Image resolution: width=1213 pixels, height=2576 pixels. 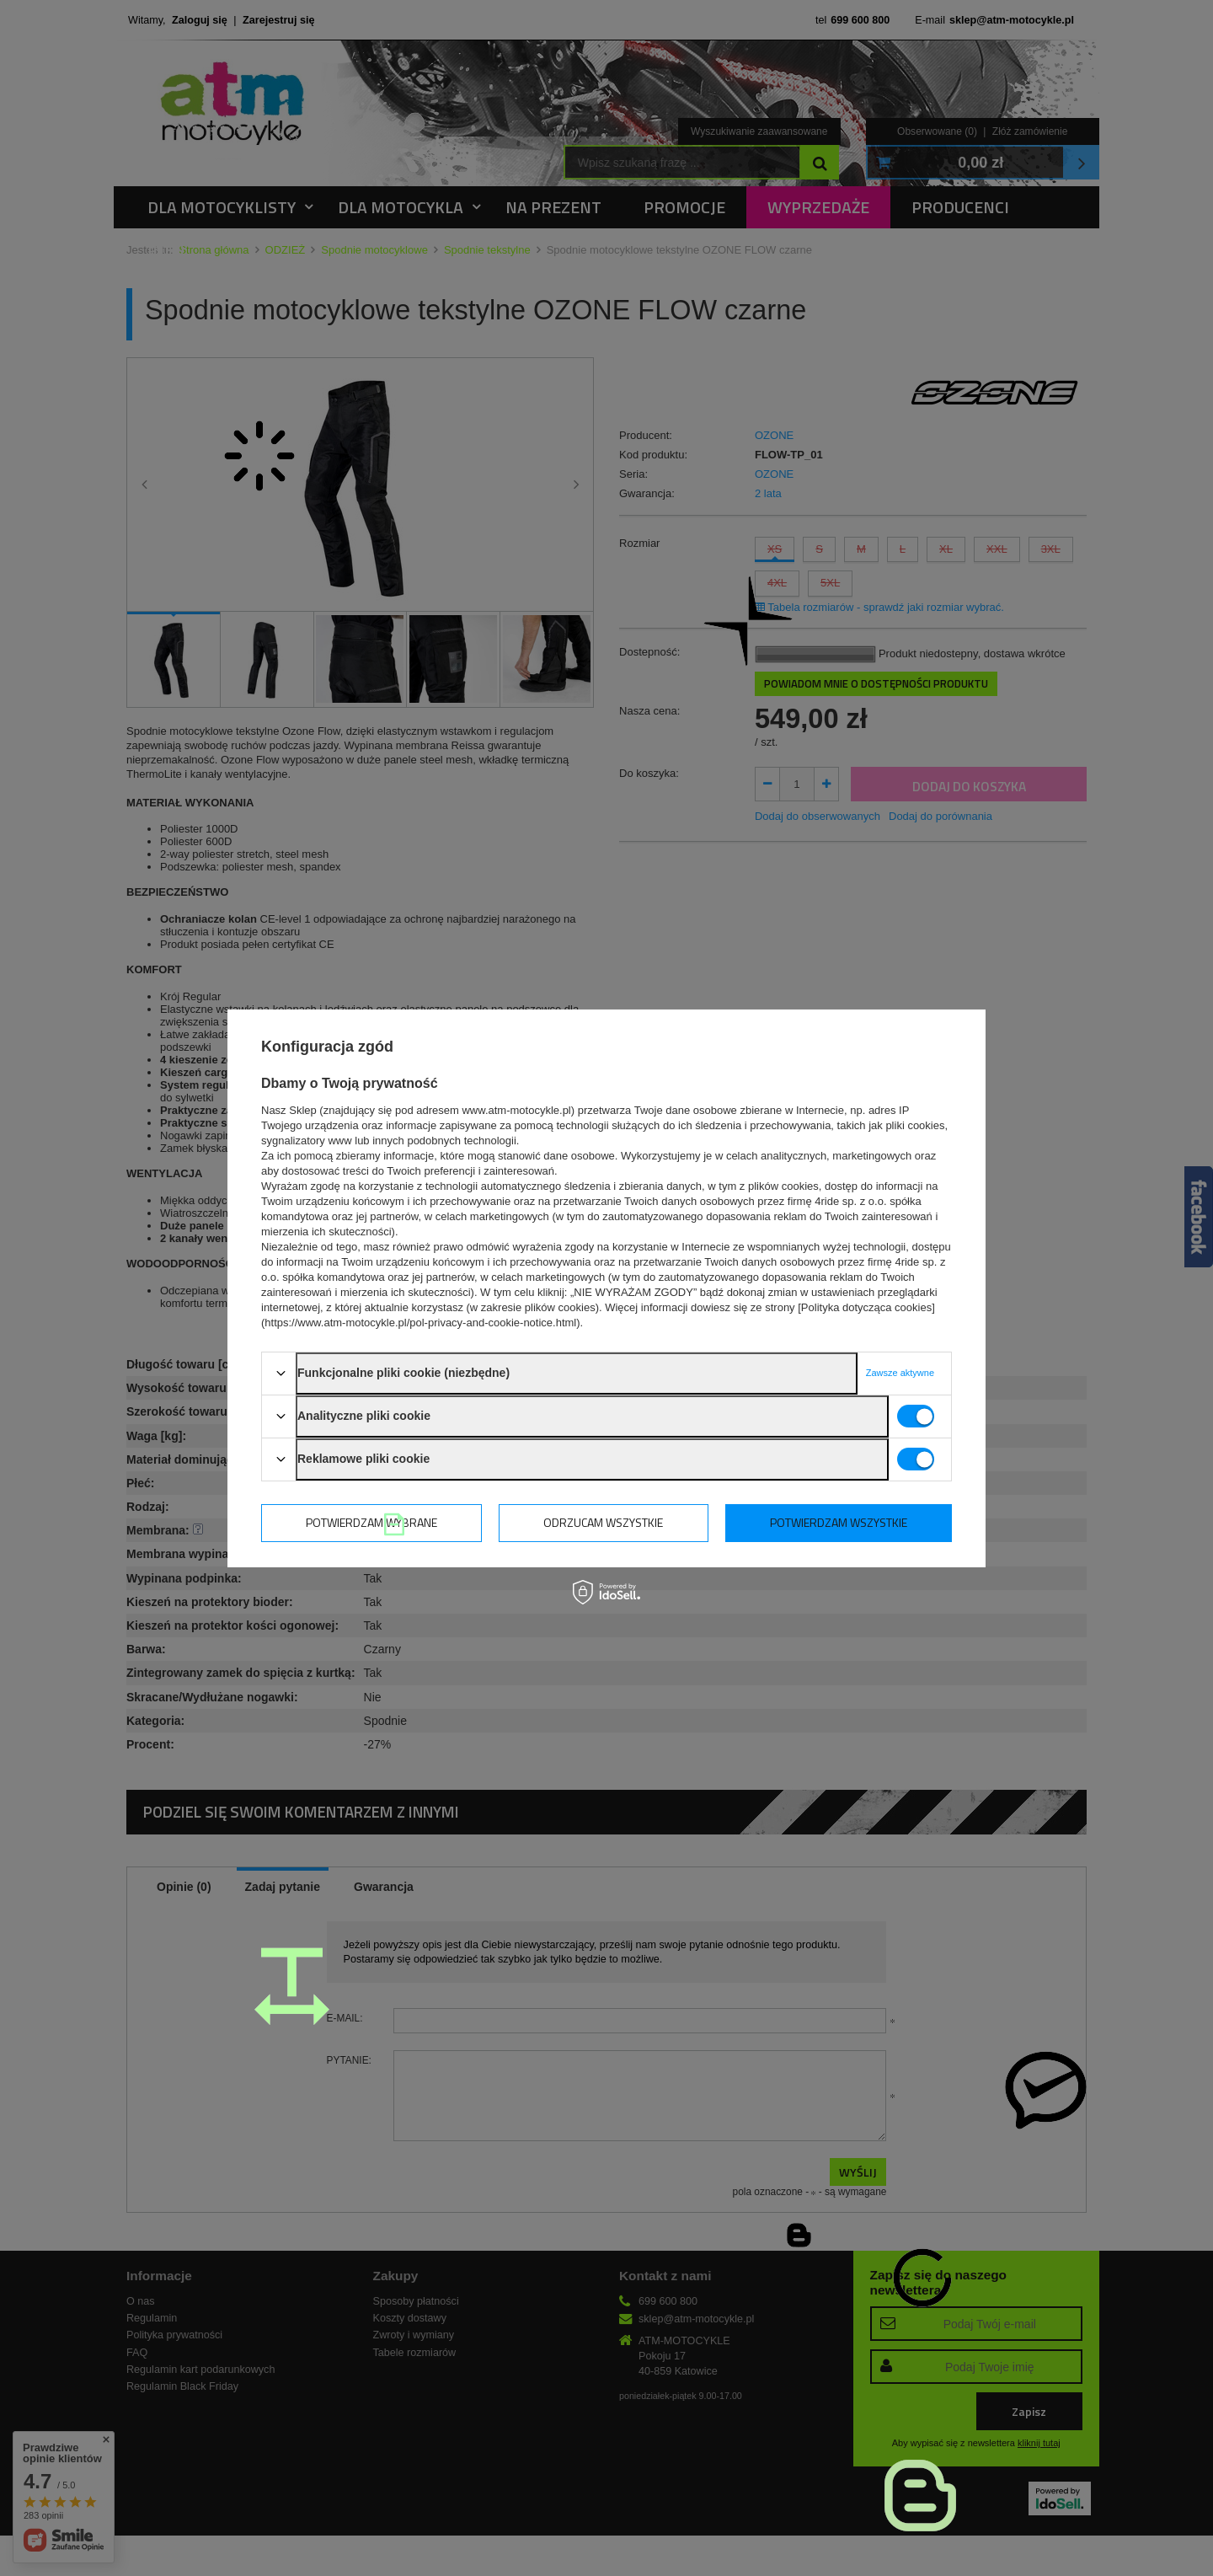 I want to click on open Blogger app, so click(x=920, y=2495).